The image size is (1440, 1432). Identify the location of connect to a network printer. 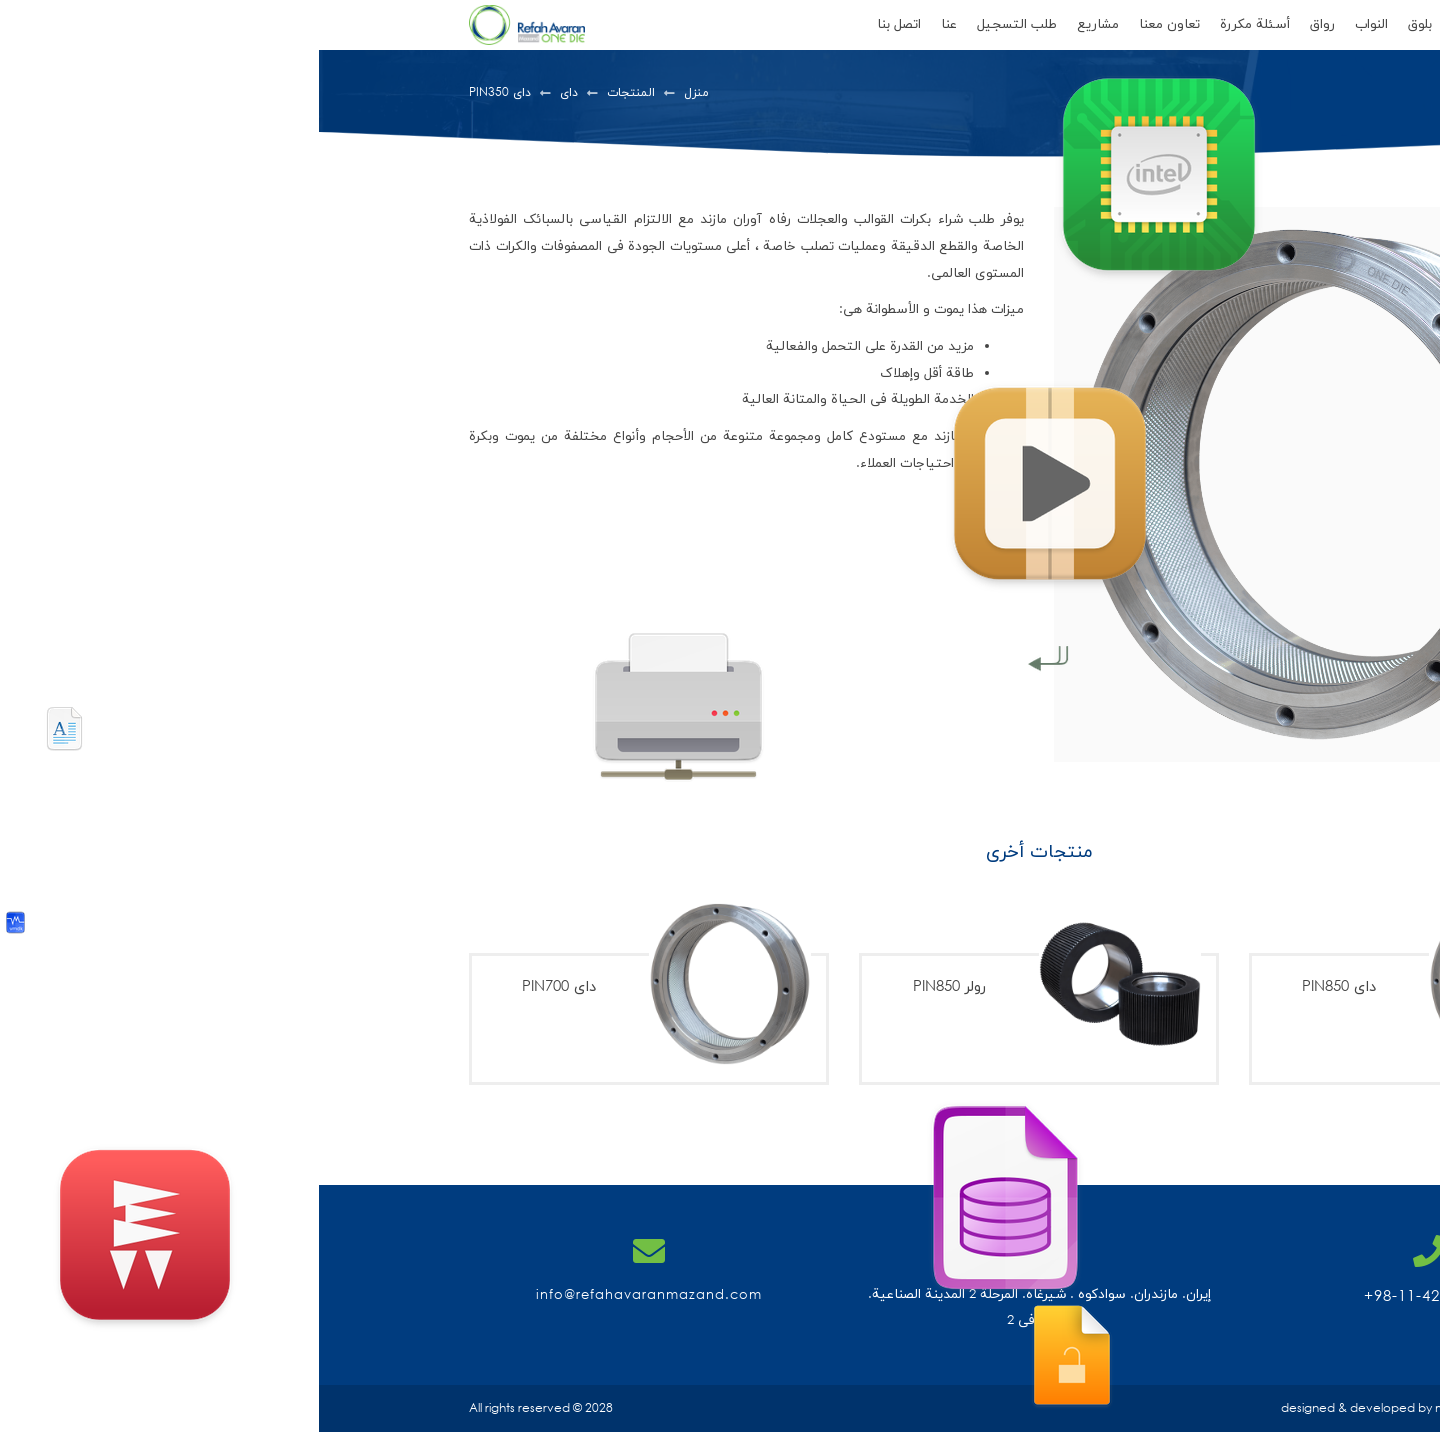
(678, 710).